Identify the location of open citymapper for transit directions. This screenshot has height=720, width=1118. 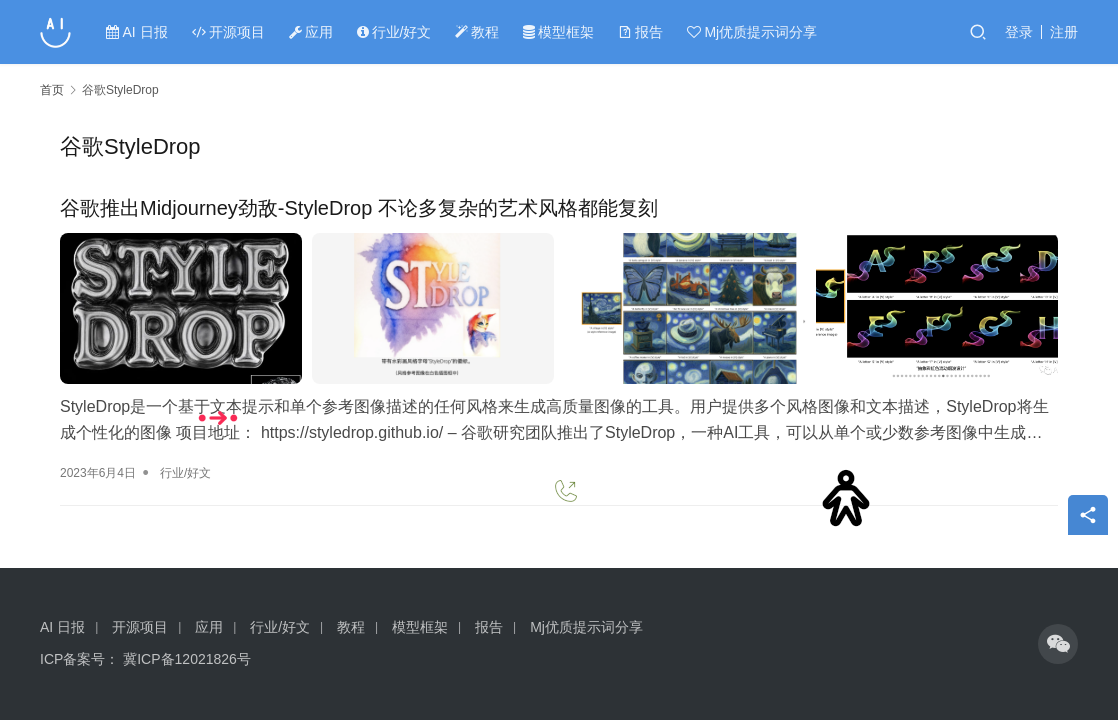
(218, 418).